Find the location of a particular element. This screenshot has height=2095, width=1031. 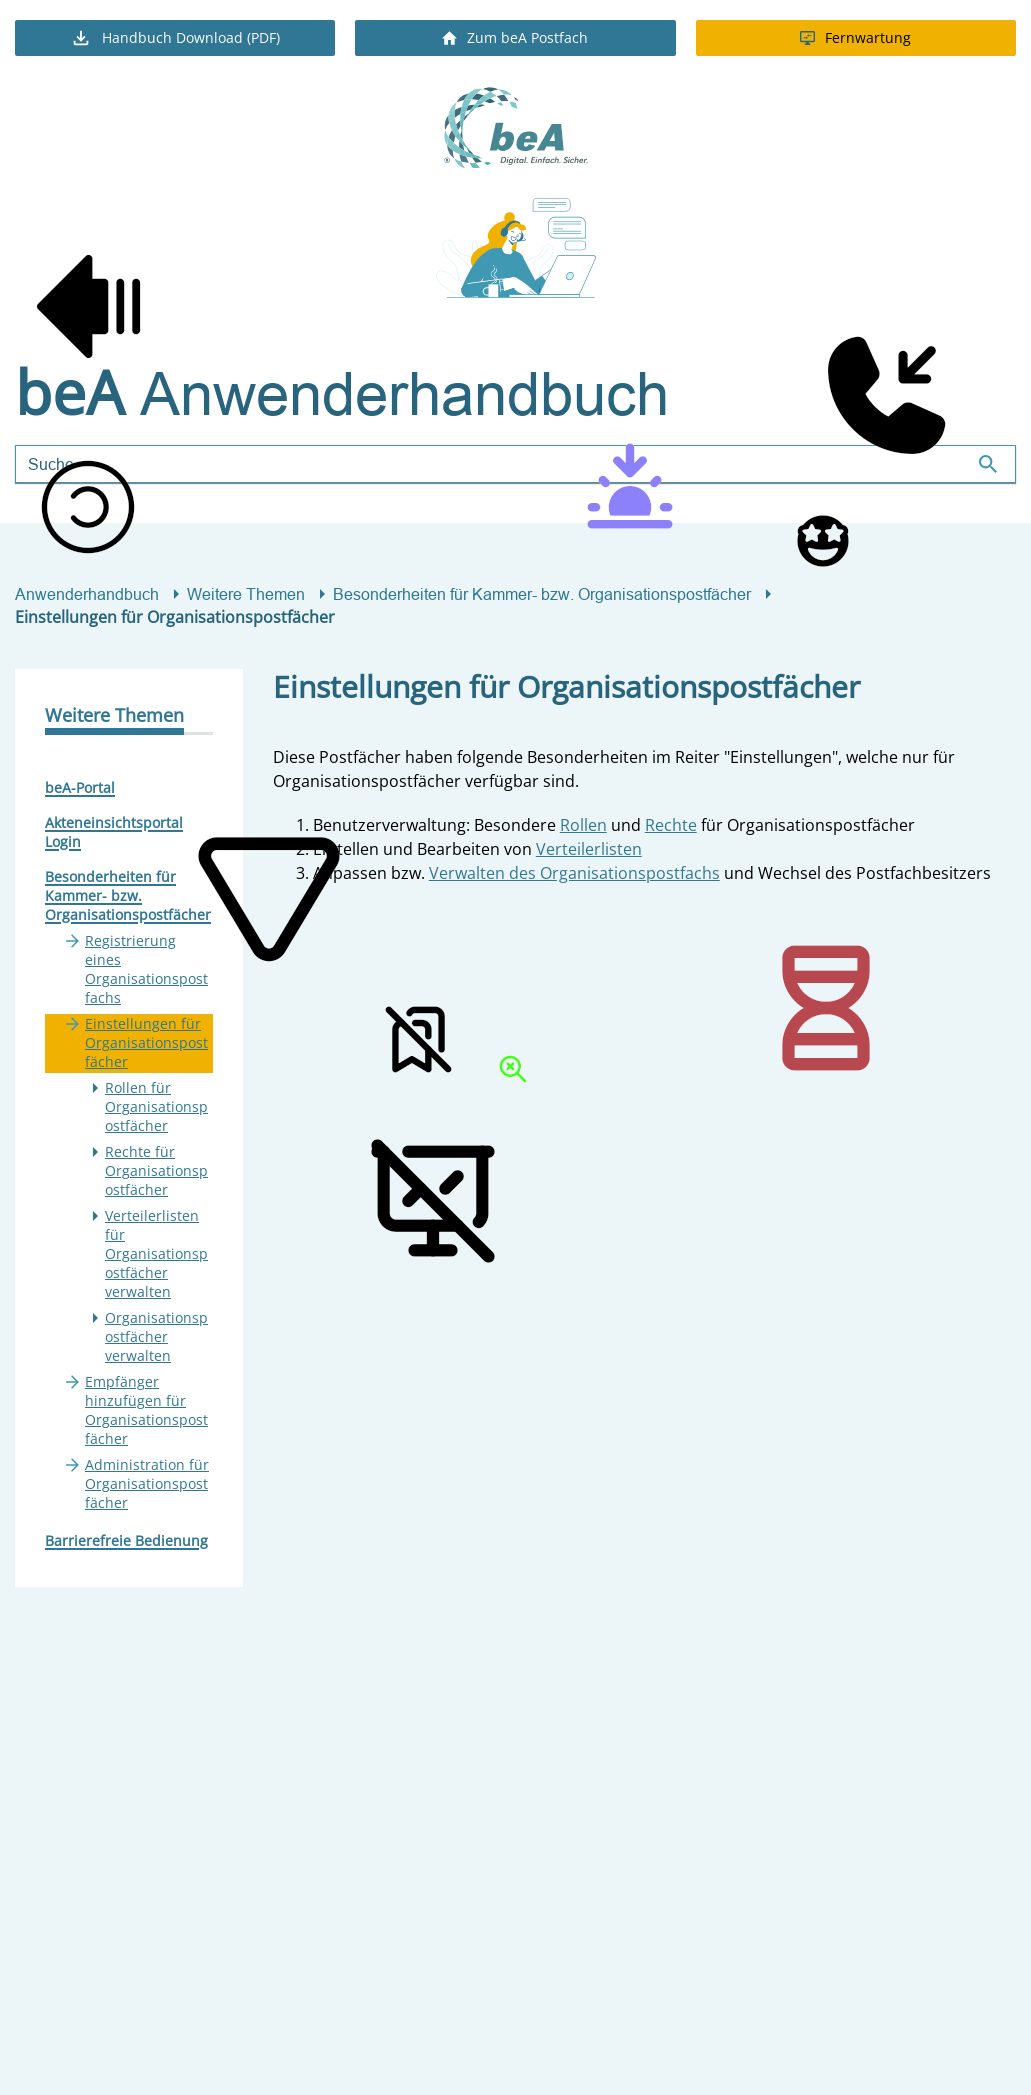

expand dropdown menu is located at coordinates (269, 895).